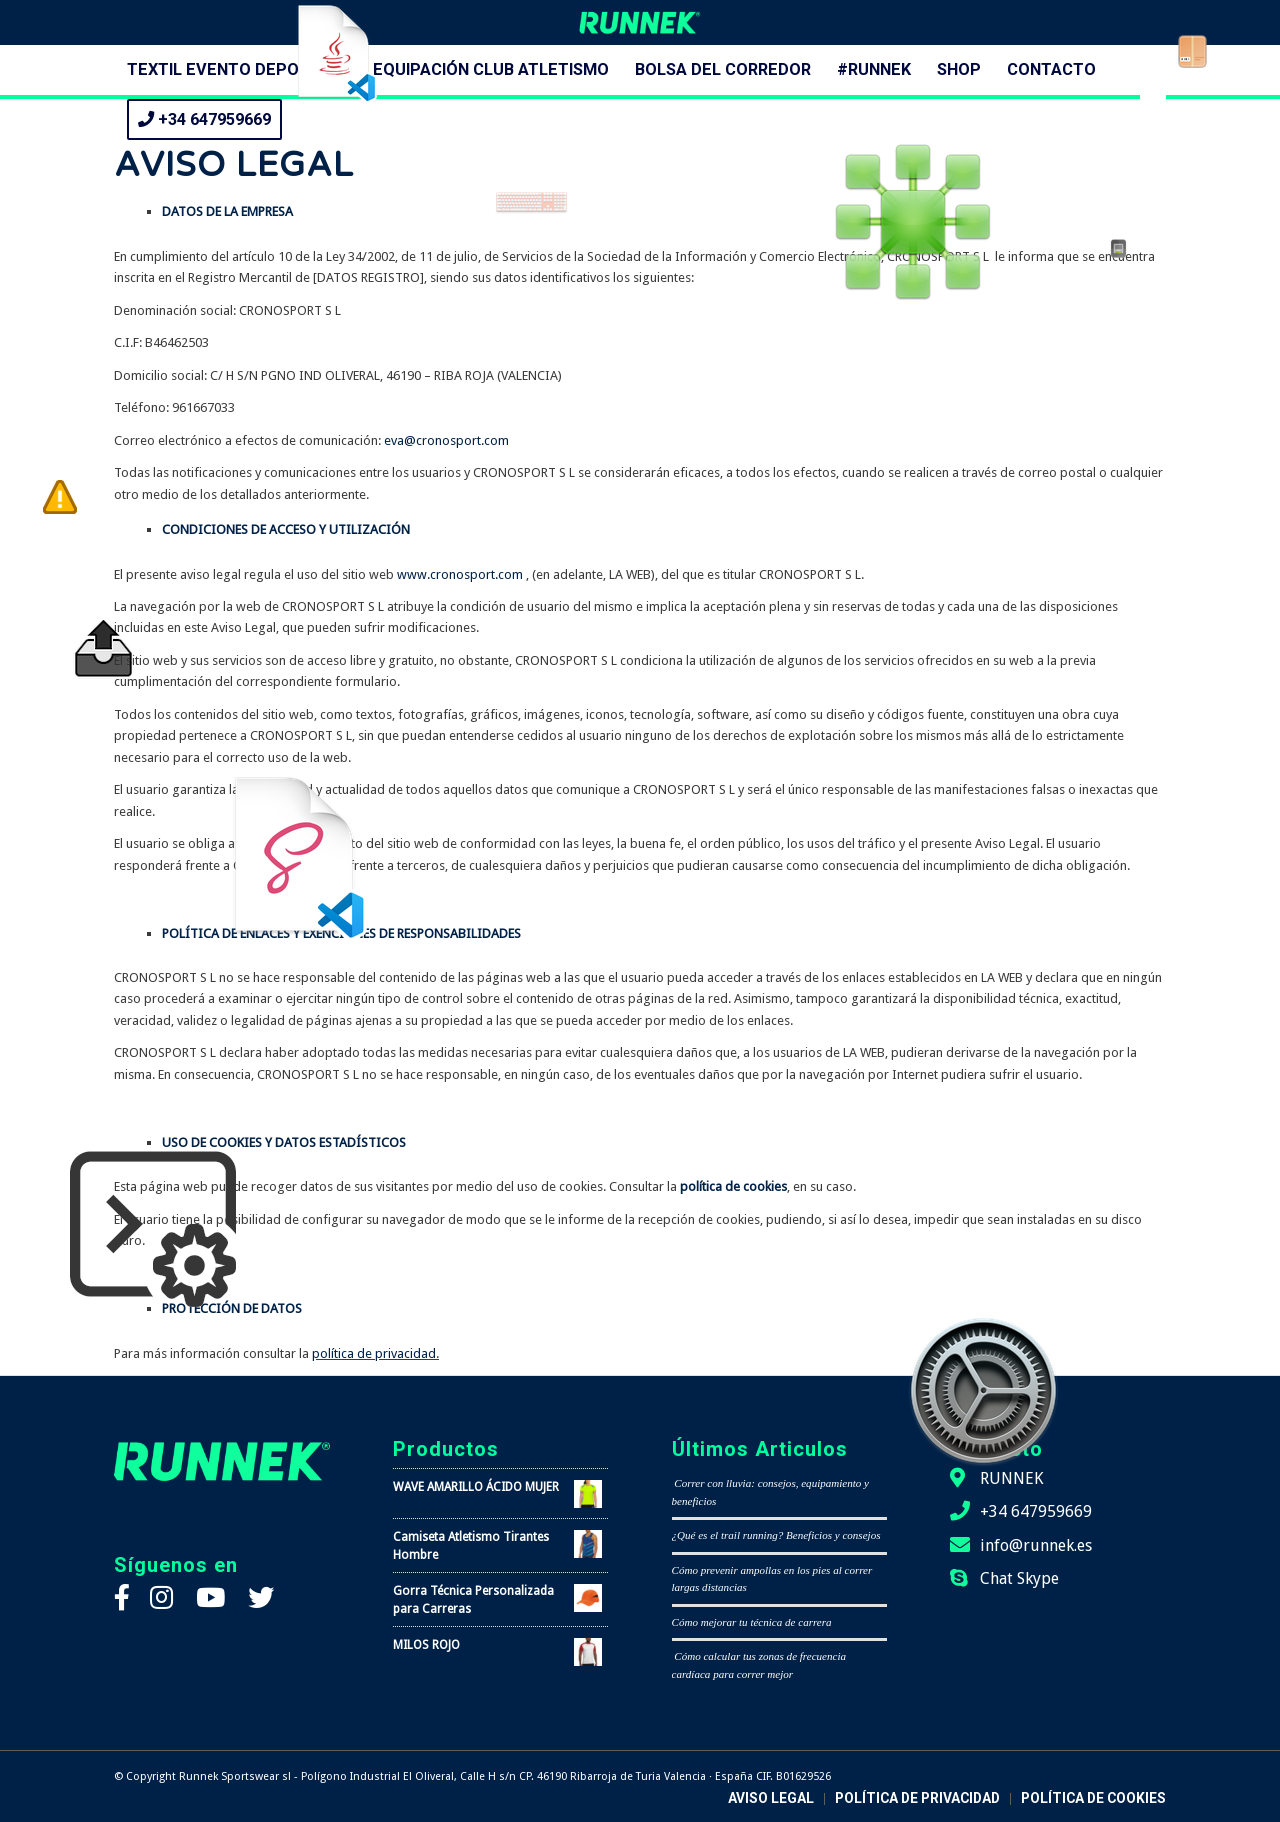 The height and width of the screenshot is (1822, 1280). What do you see at coordinates (913, 222) in the screenshot?
I see `sync or replicate media library across devices` at bounding box center [913, 222].